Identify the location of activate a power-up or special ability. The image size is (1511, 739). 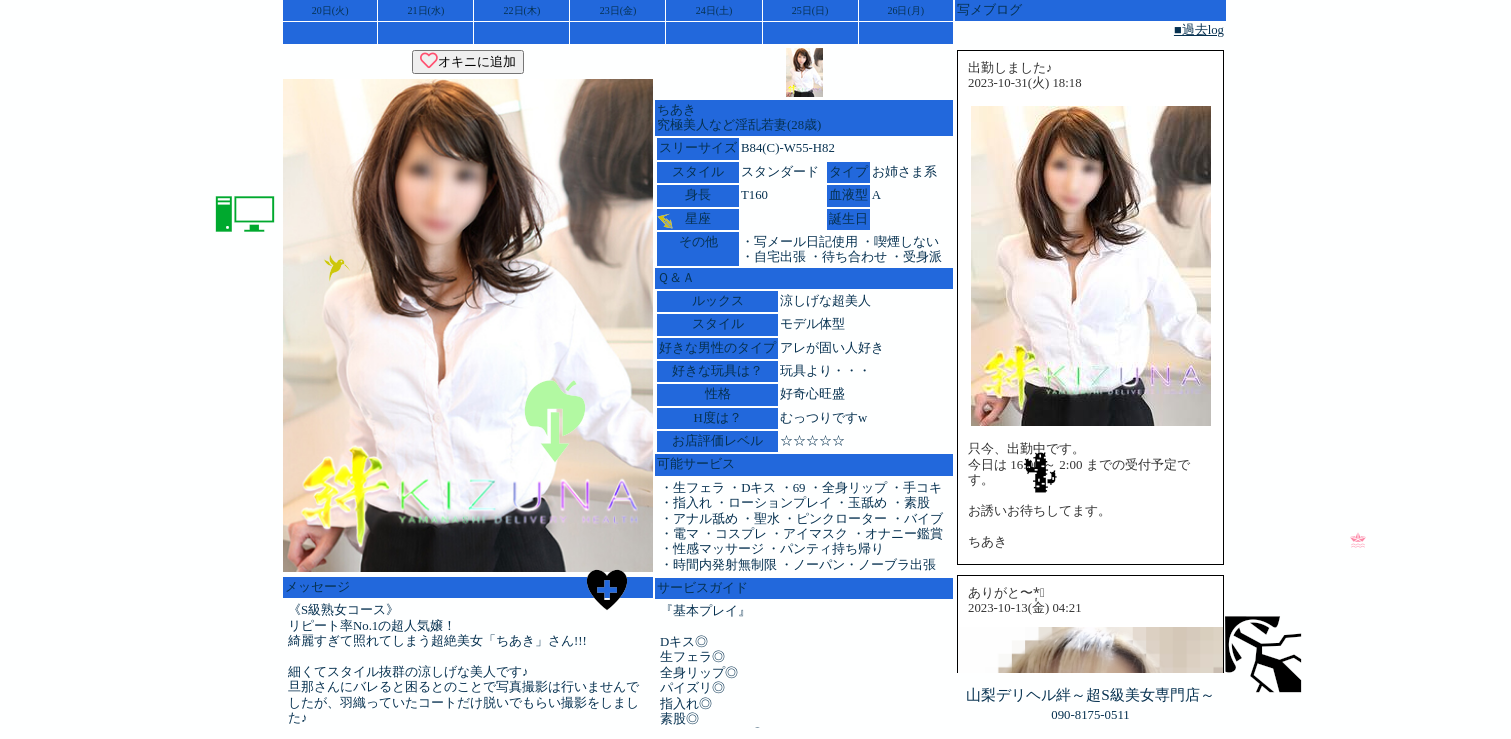
(1263, 654).